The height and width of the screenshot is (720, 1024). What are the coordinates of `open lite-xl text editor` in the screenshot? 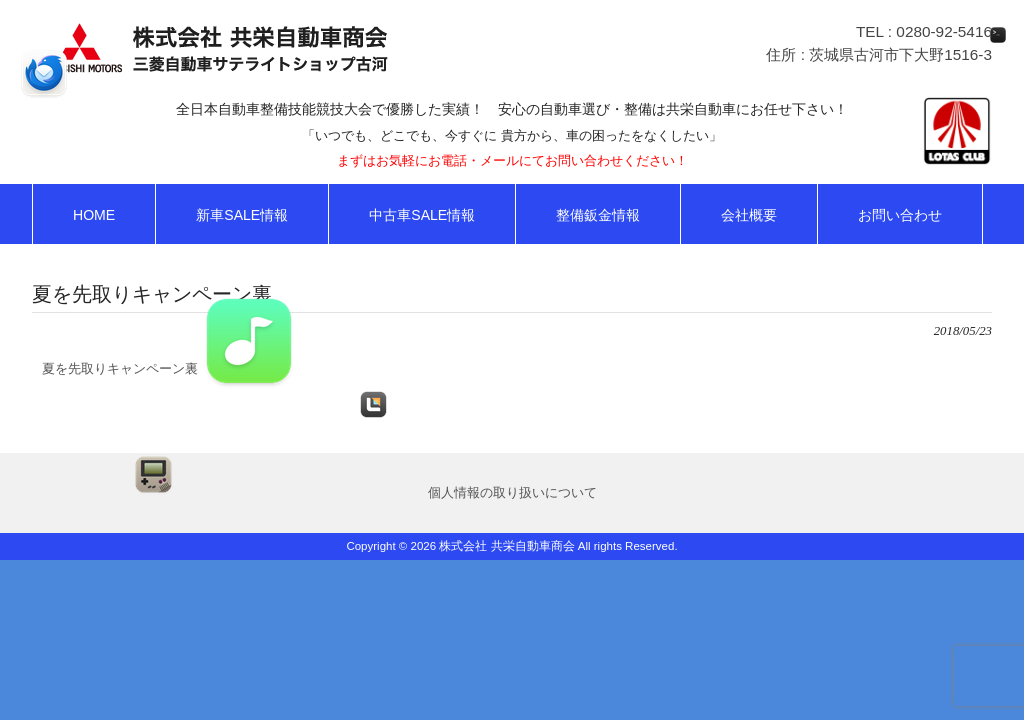 It's located at (373, 404).